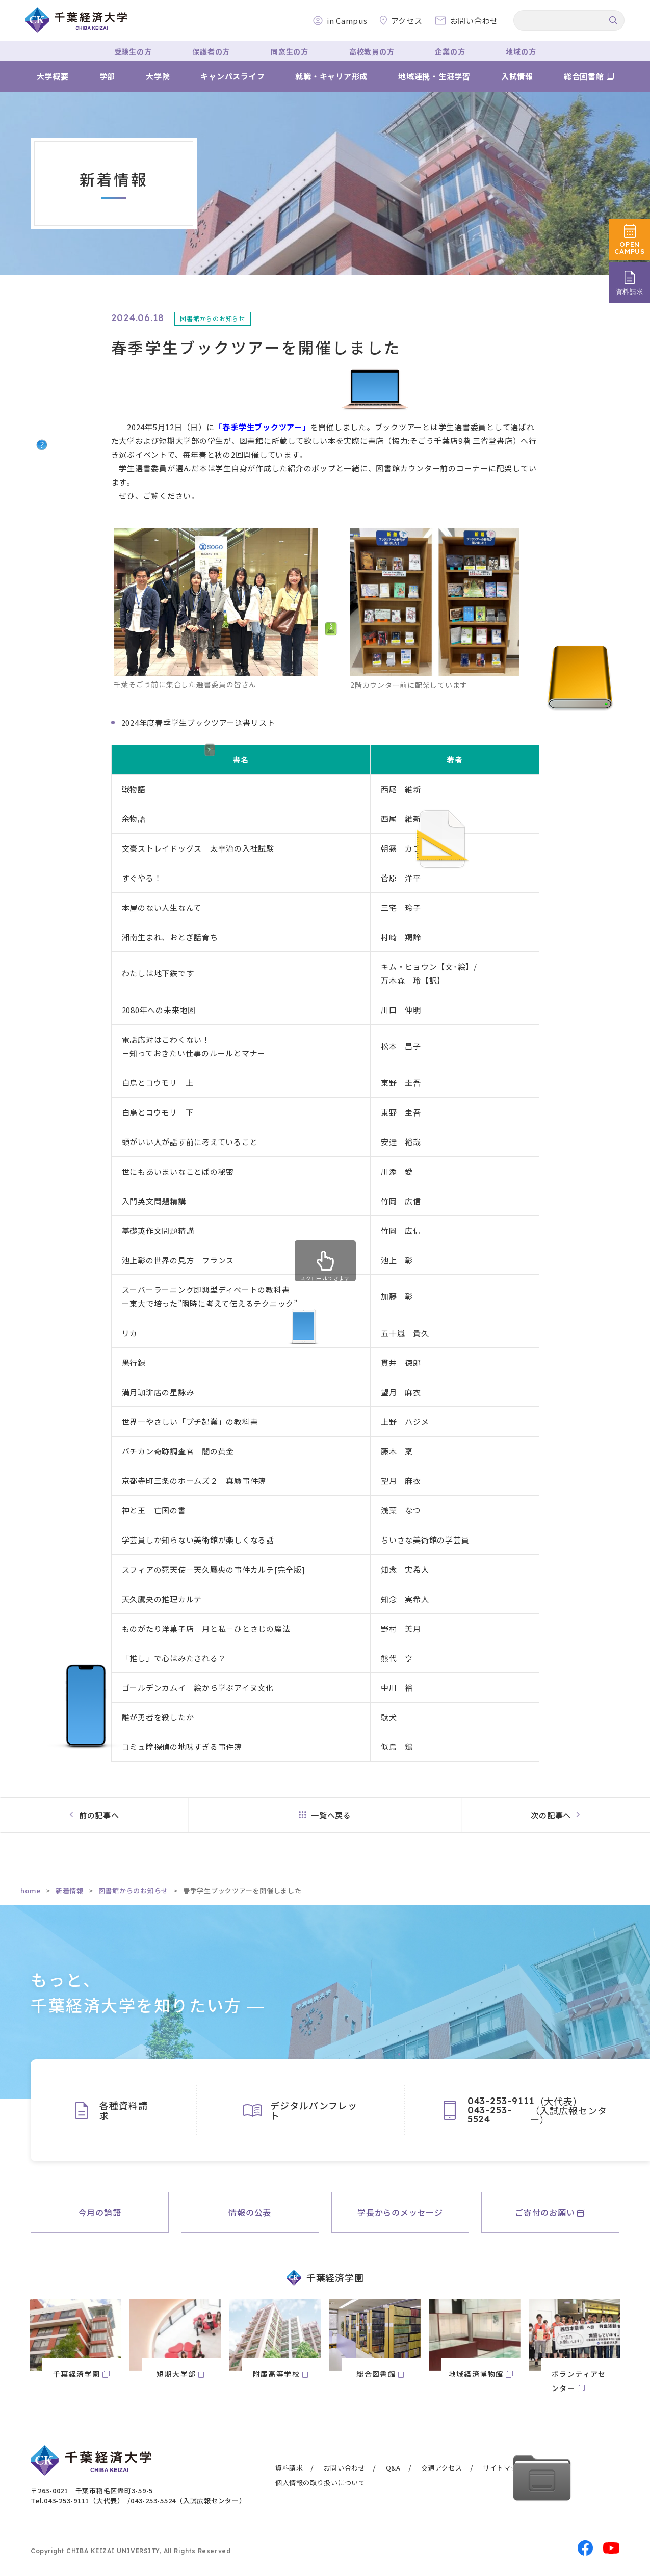  I want to click on represents this macbook in system preferences or device settings, so click(375, 383).